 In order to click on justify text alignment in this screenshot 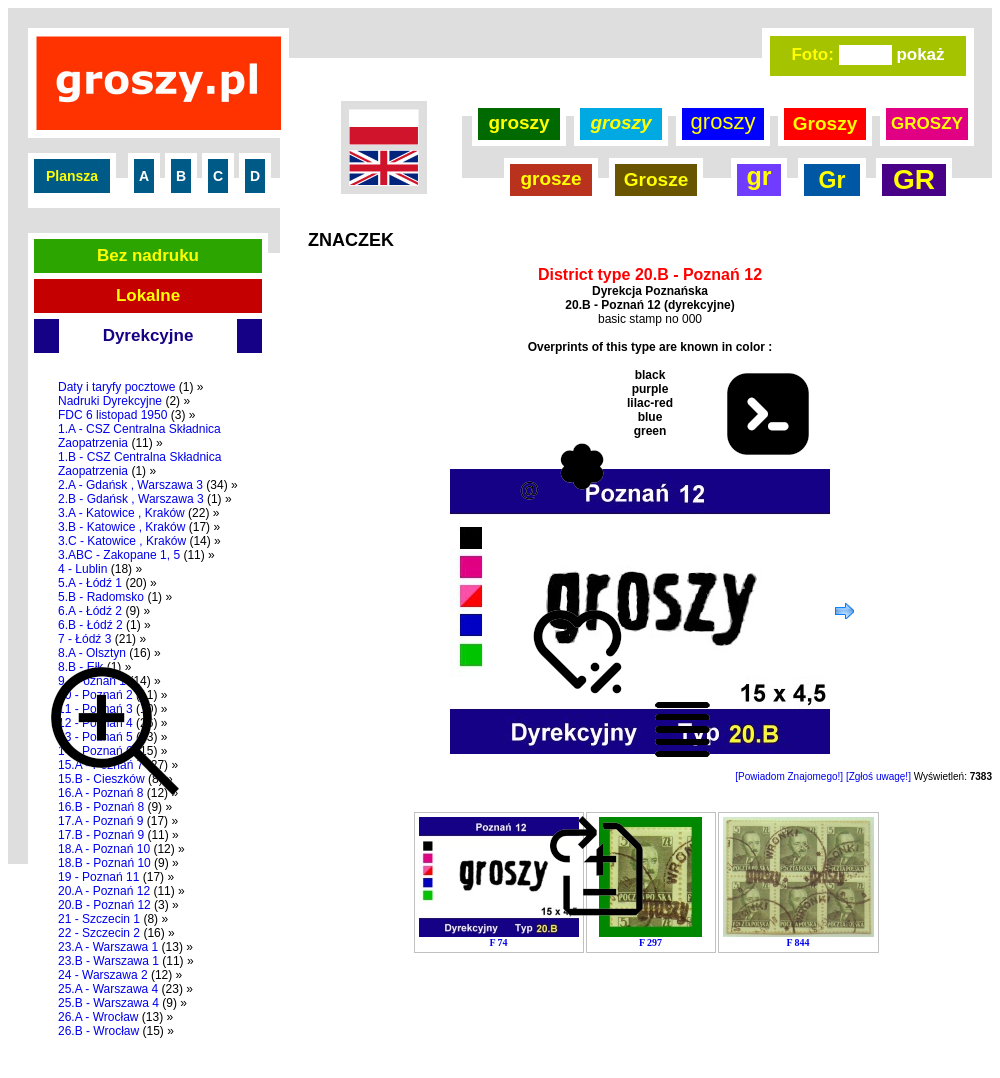, I will do `click(682, 729)`.